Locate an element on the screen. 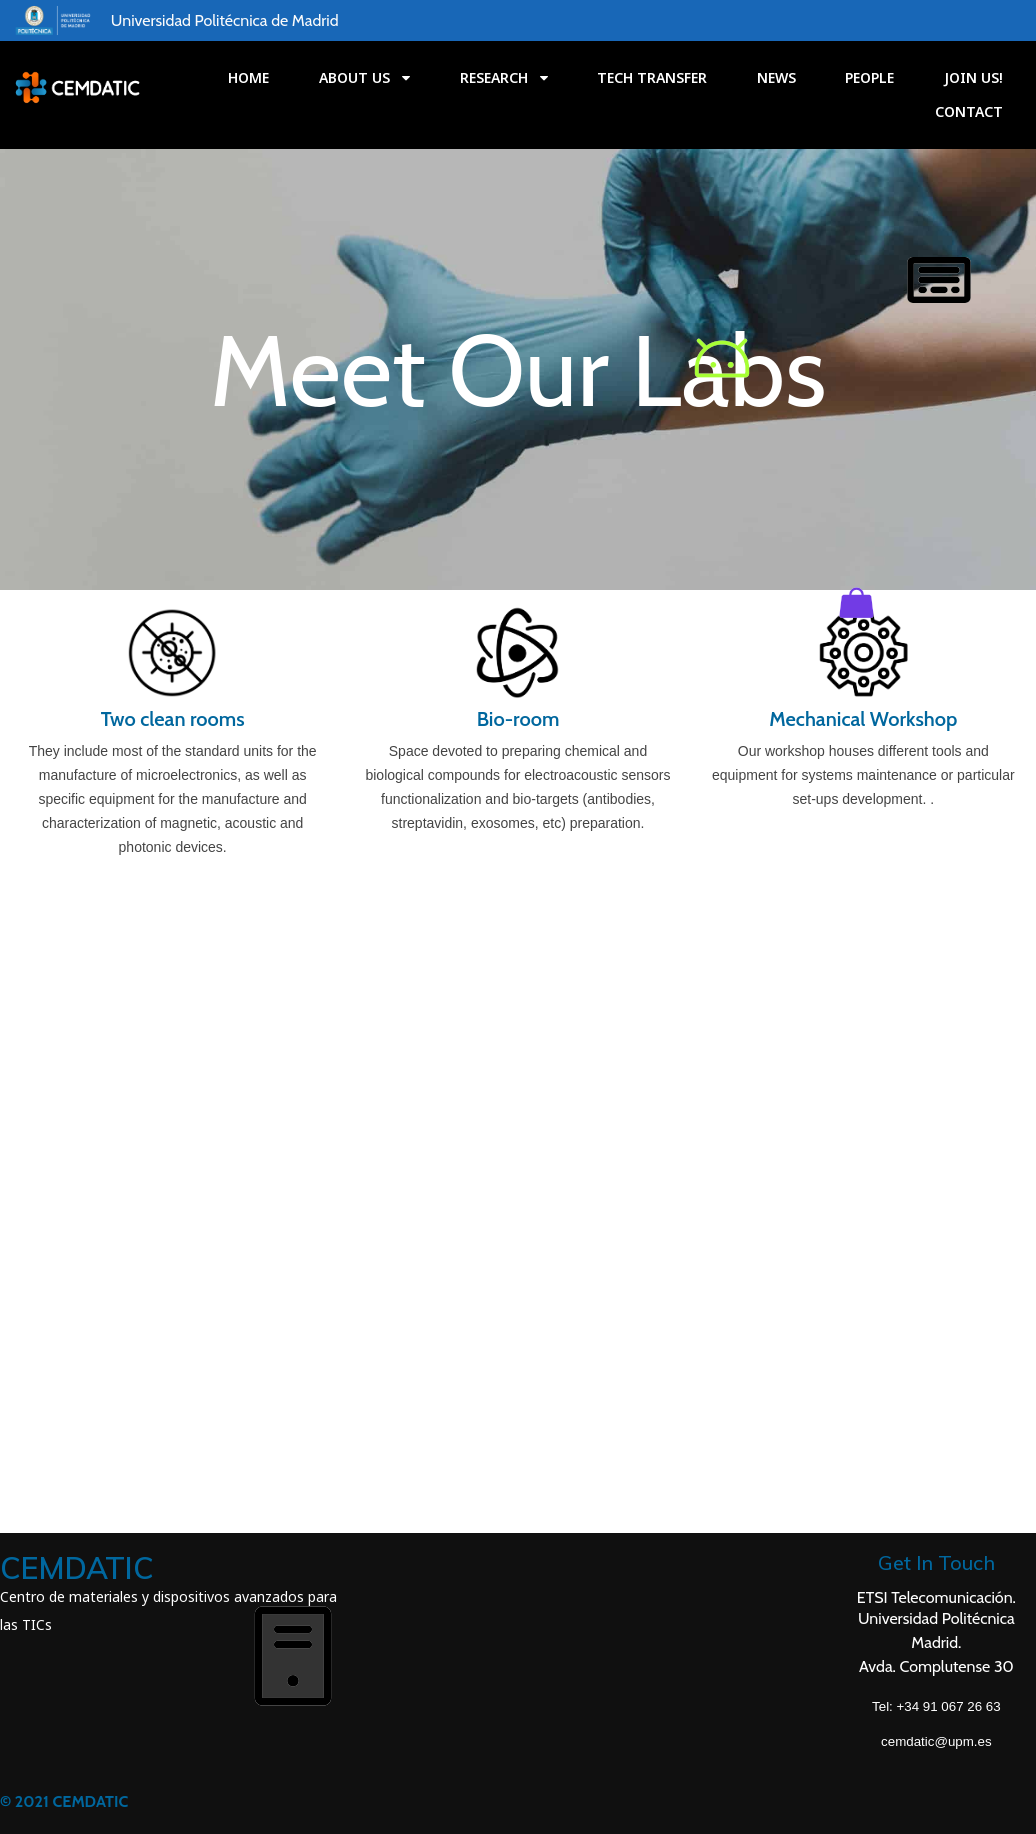  view your shopping bag is located at coordinates (856, 604).